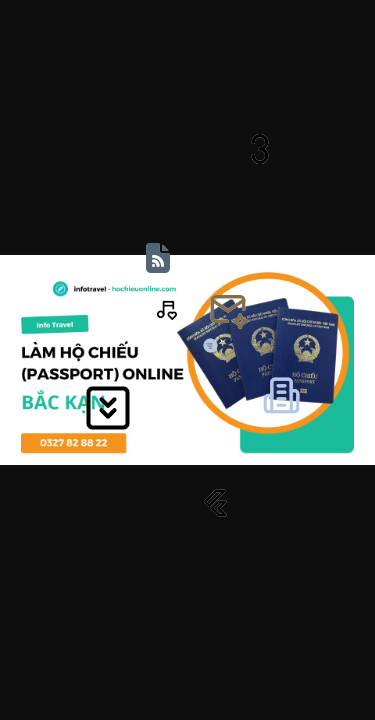  Describe the element at coordinates (260, 149) in the screenshot. I see `indicates step 3 in a multi-step process` at that location.